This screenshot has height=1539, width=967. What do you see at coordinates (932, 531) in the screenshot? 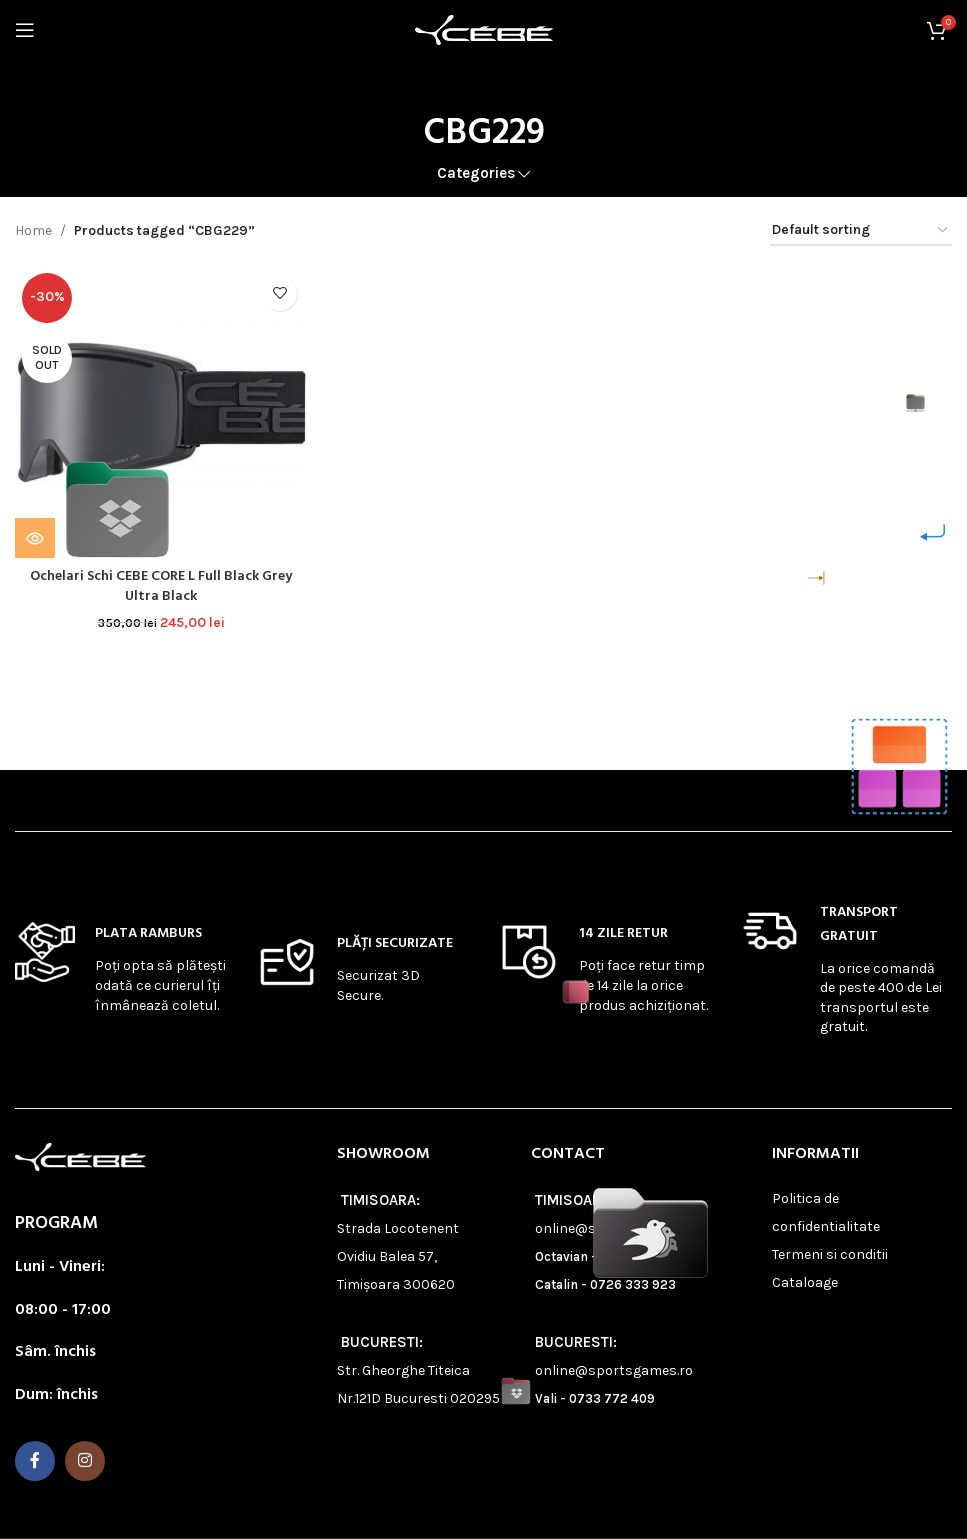
I see `reply to the sender of an email` at bounding box center [932, 531].